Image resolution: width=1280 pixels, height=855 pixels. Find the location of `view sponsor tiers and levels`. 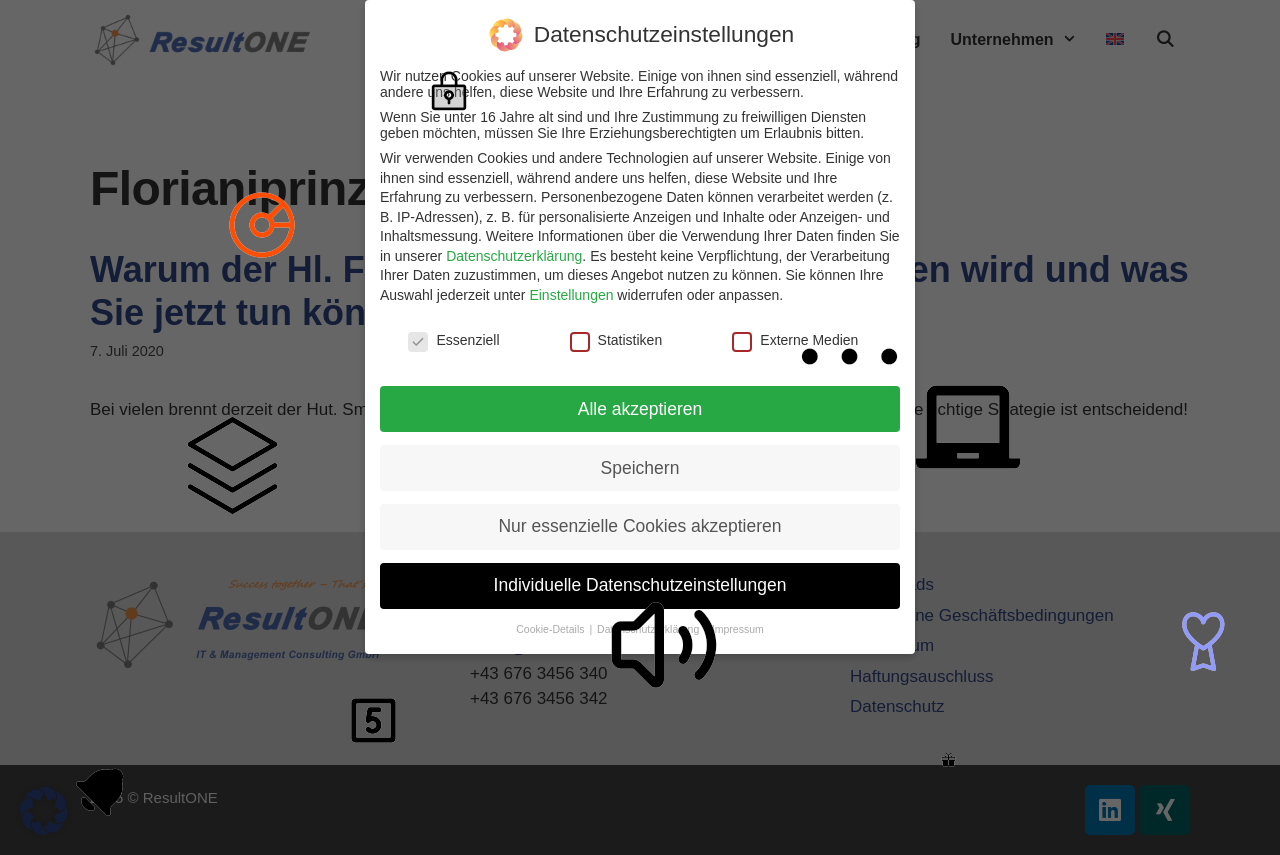

view sponsor tiers and levels is located at coordinates (1203, 641).